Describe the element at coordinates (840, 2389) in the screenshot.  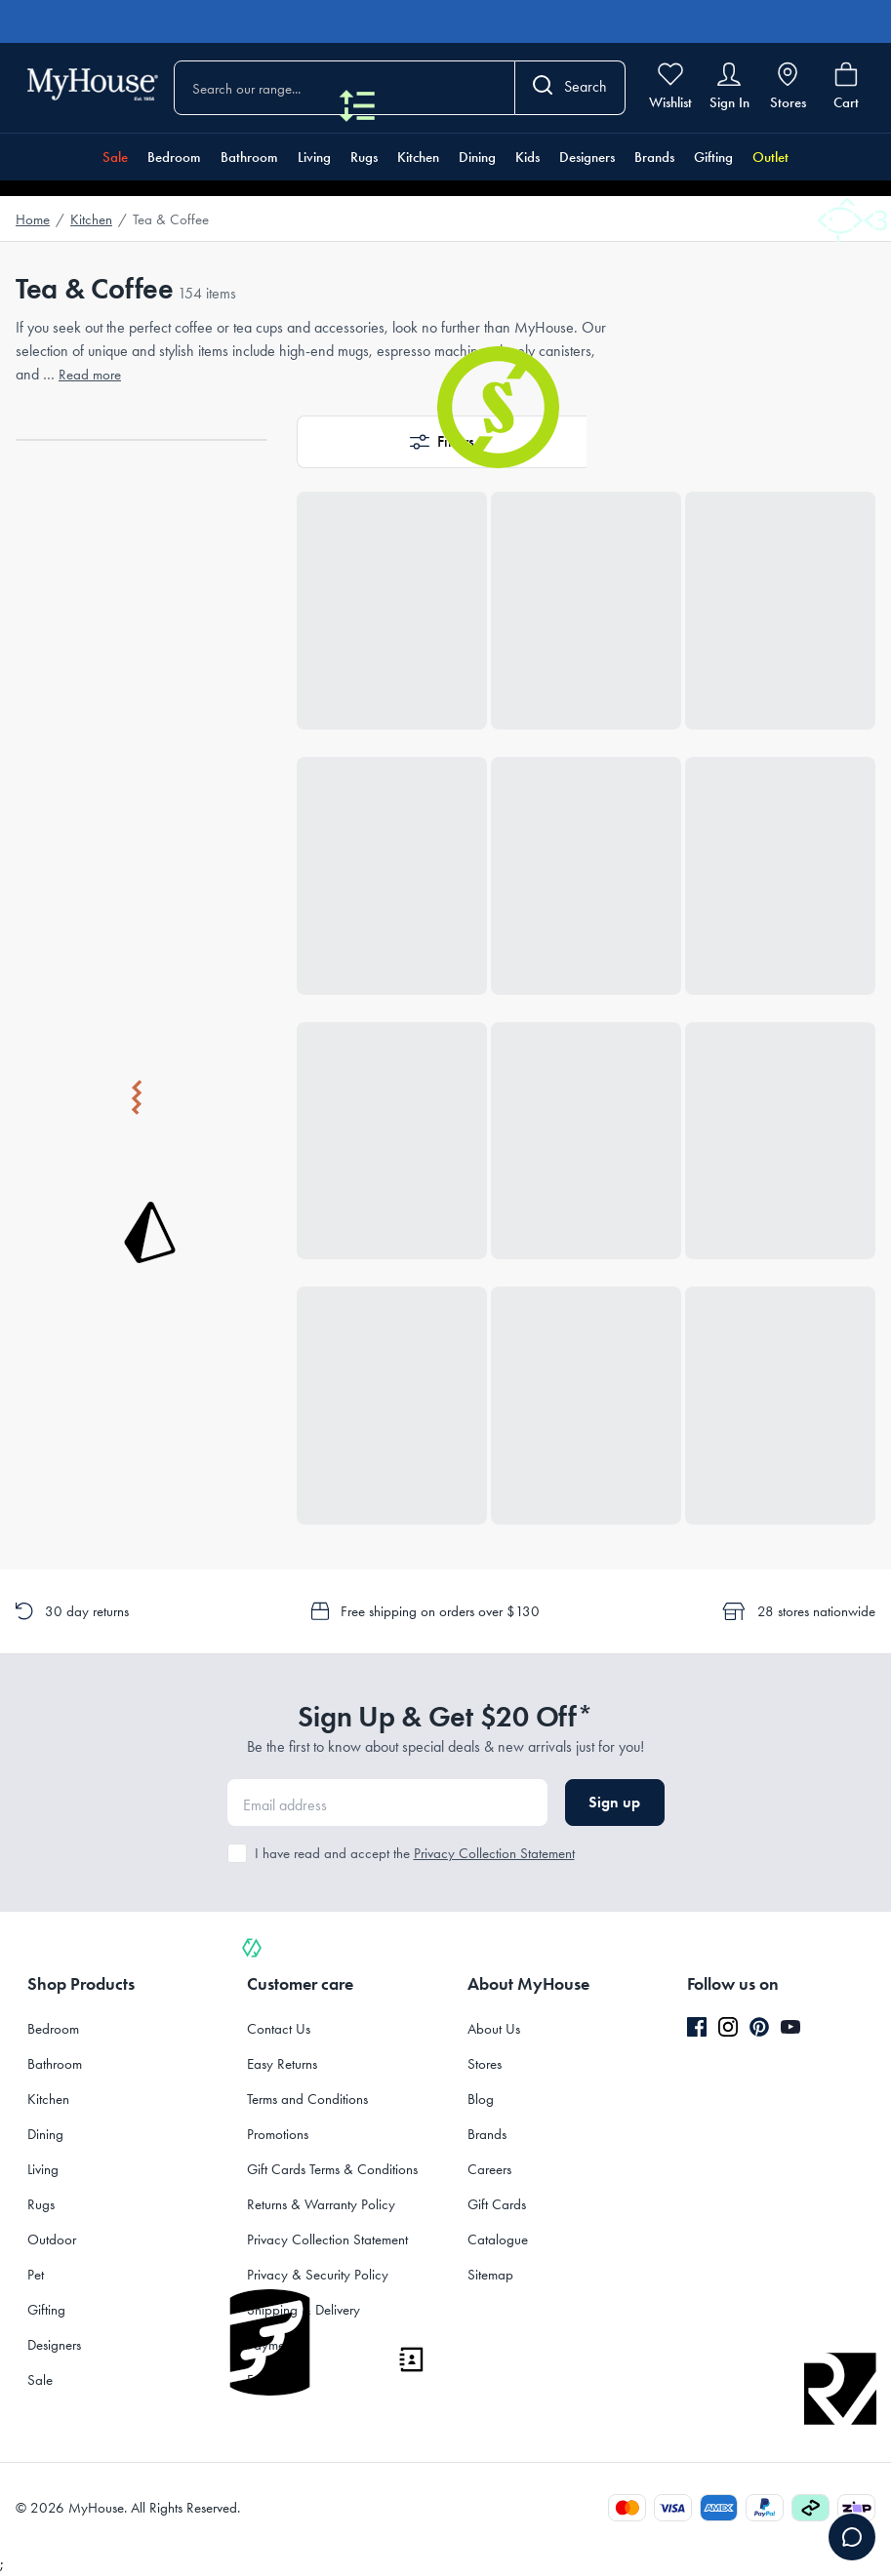
I see `indicates RISC-V architecture compatibility` at that location.